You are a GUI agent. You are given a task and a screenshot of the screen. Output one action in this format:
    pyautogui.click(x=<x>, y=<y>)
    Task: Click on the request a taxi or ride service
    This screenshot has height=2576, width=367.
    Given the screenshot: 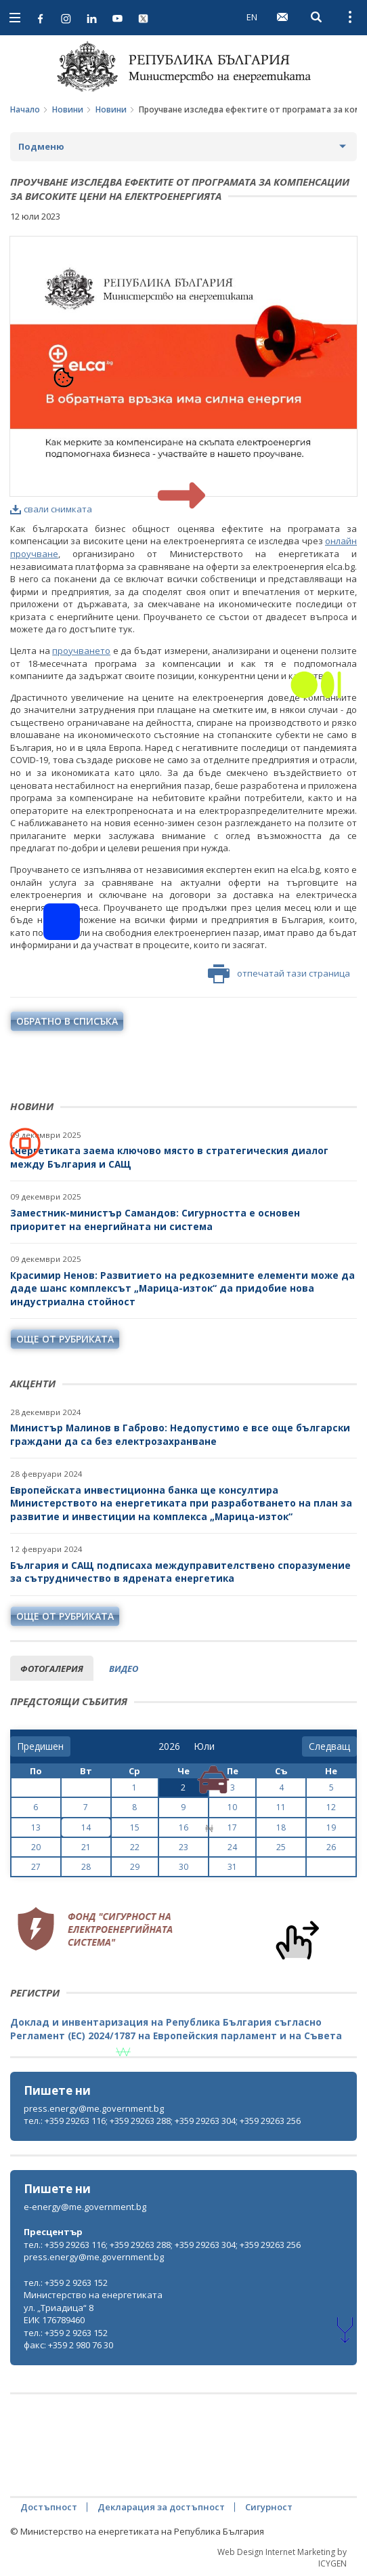 What is the action you would take?
    pyautogui.click(x=213, y=1782)
    